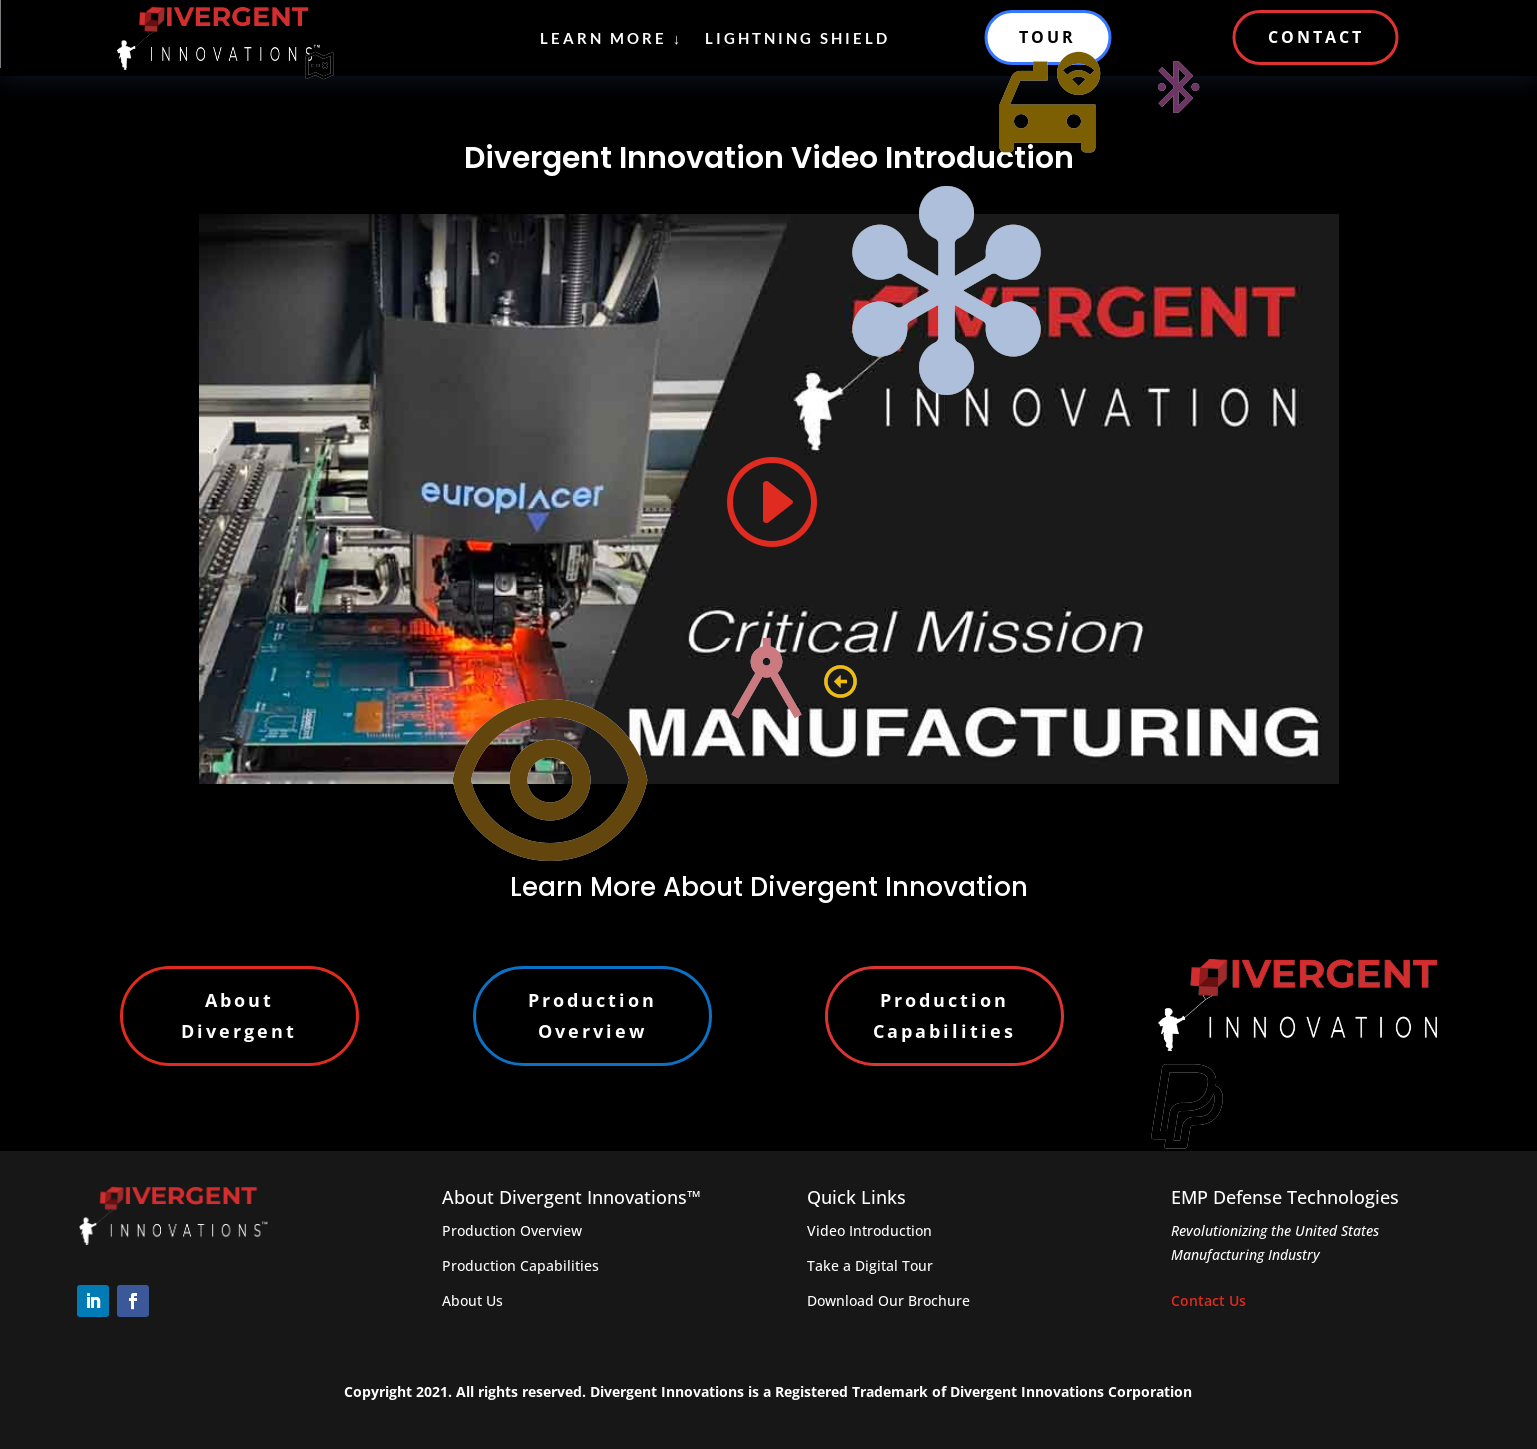 The image size is (1537, 1449). Describe the element at coordinates (319, 65) in the screenshot. I see `view treasure map or hidden location` at that location.